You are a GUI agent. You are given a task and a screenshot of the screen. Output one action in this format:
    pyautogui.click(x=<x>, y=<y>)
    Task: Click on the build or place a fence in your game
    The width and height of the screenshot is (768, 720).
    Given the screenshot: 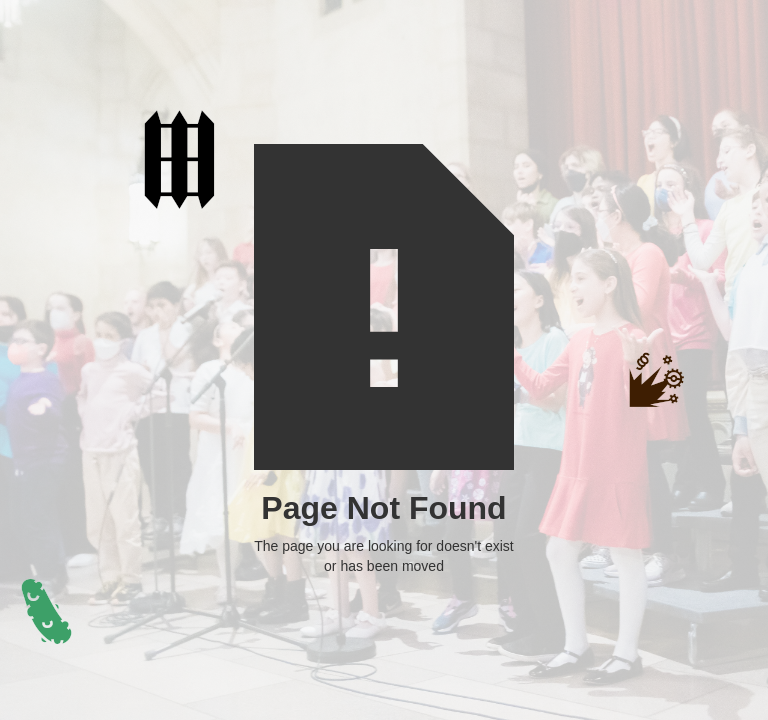 What is the action you would take?
    pyautogui.click(x=179, y=160)
    